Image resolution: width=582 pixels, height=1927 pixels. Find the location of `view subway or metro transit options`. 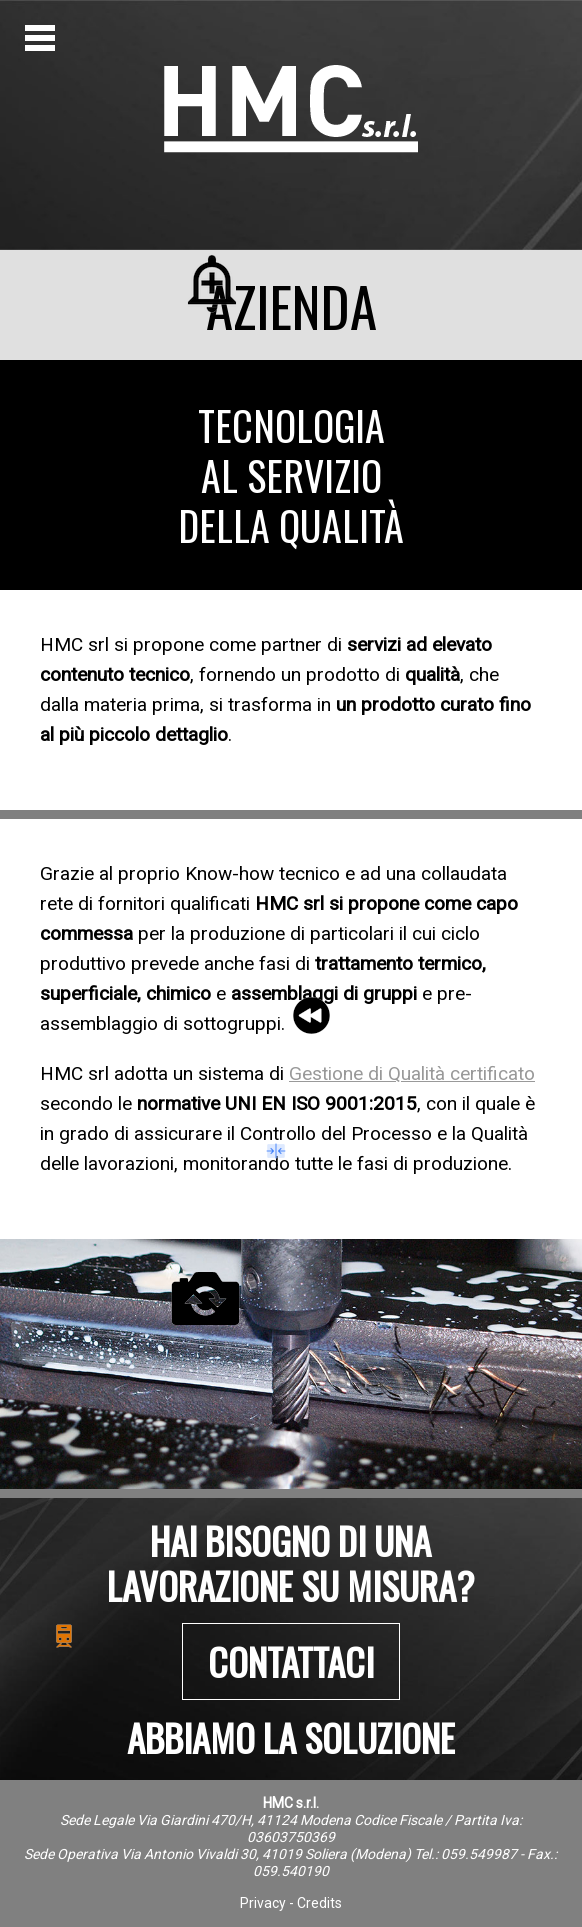

view subway or metro transit options is located at coordinates (64, 1636).